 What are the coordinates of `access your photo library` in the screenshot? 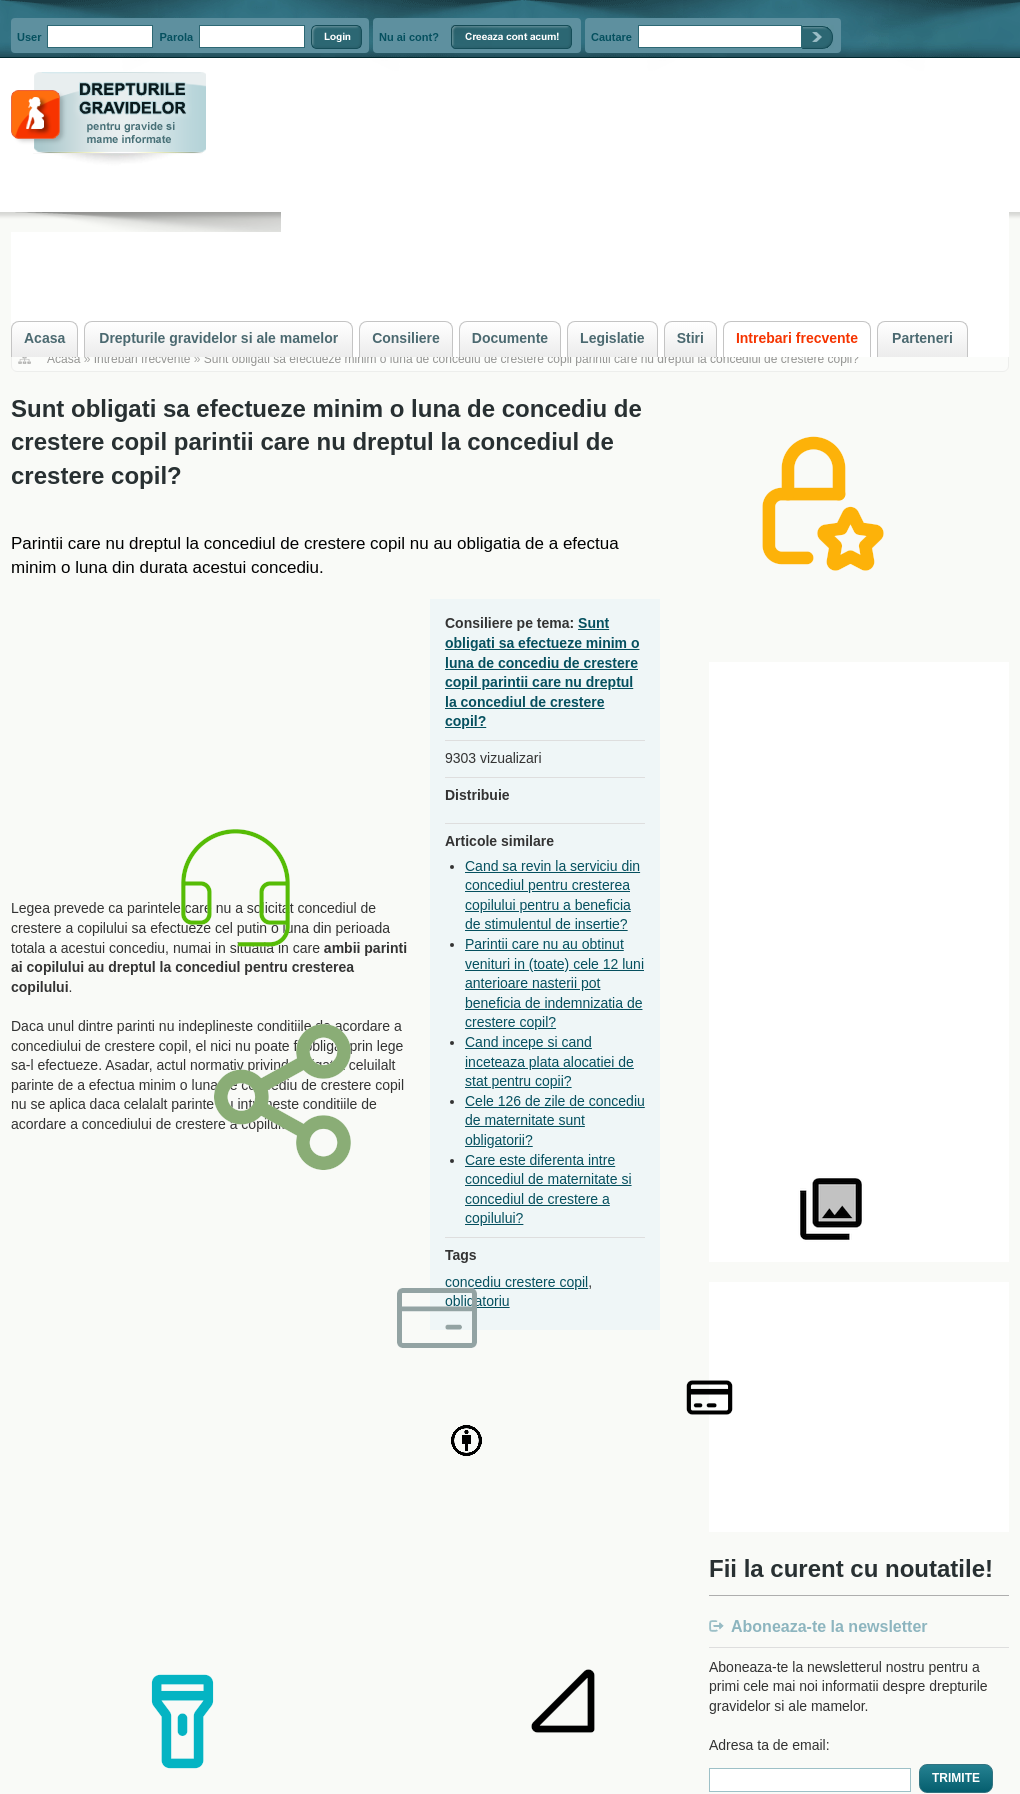 It's located at (831, 1209).